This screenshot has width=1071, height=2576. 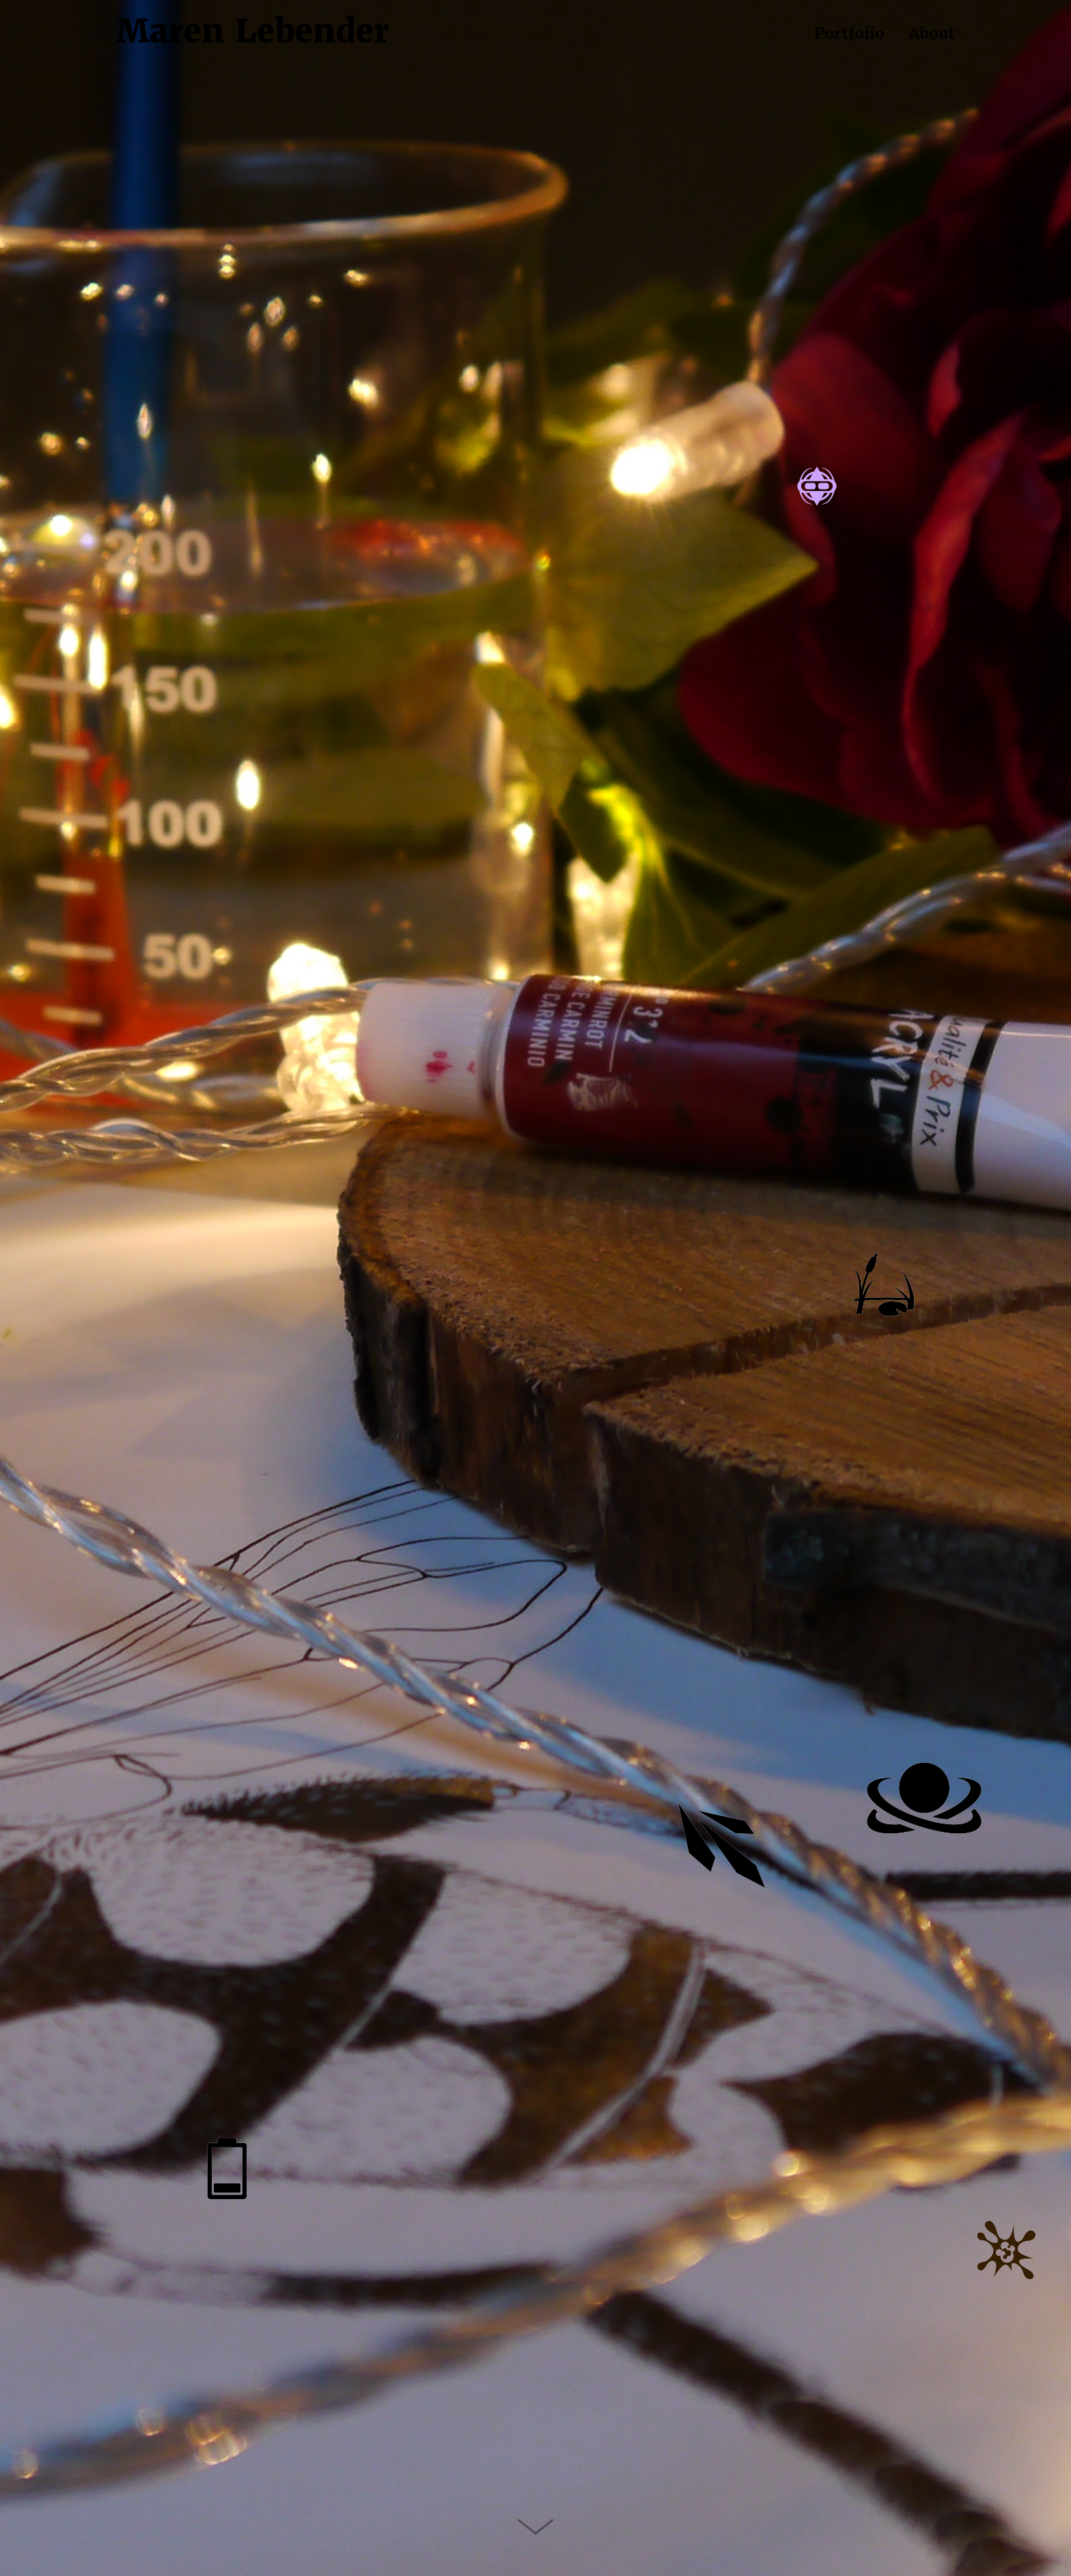 I want to click on collect or earn gems in a game, so click(x=721, y=1844).